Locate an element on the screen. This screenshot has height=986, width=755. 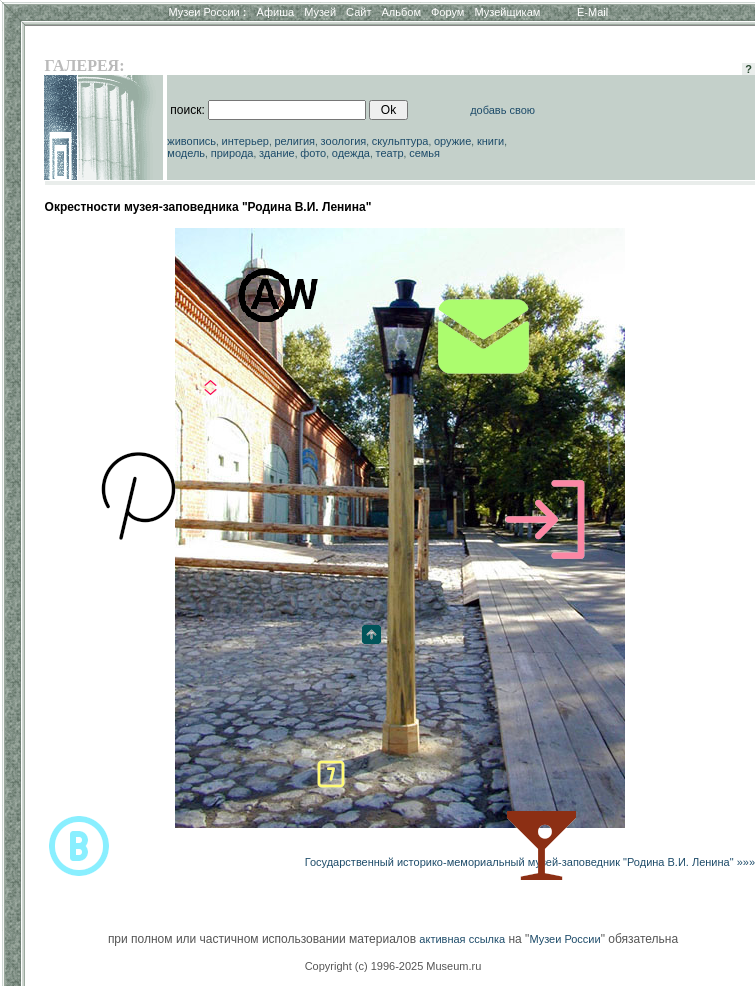
open Pinterest app is located at coordinates (135, 496).